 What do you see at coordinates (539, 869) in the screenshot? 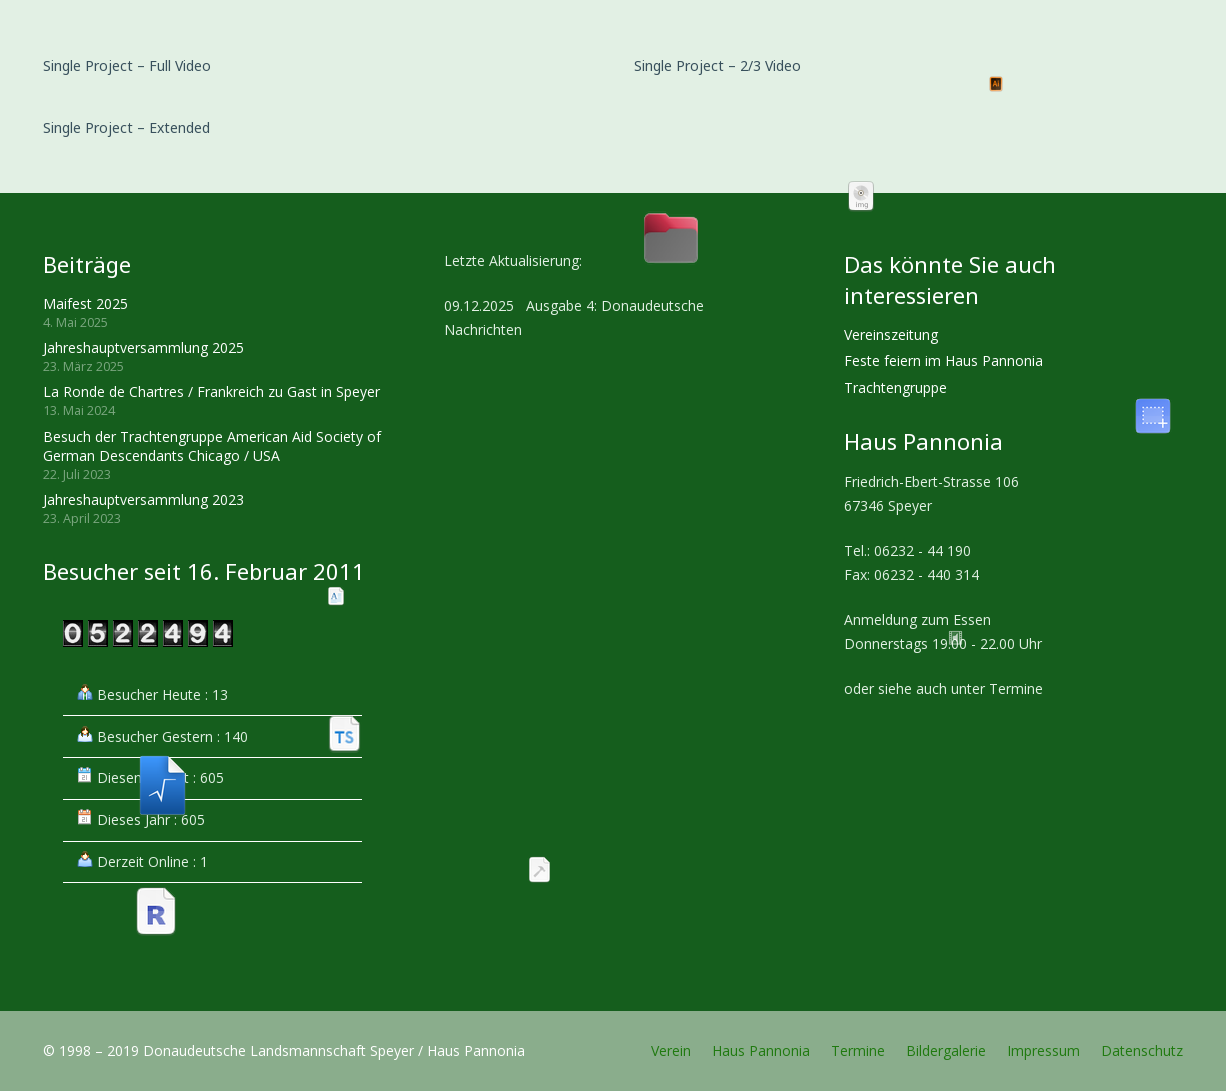
I see `makefile document used for build automation` at bounding box center [539, 869].